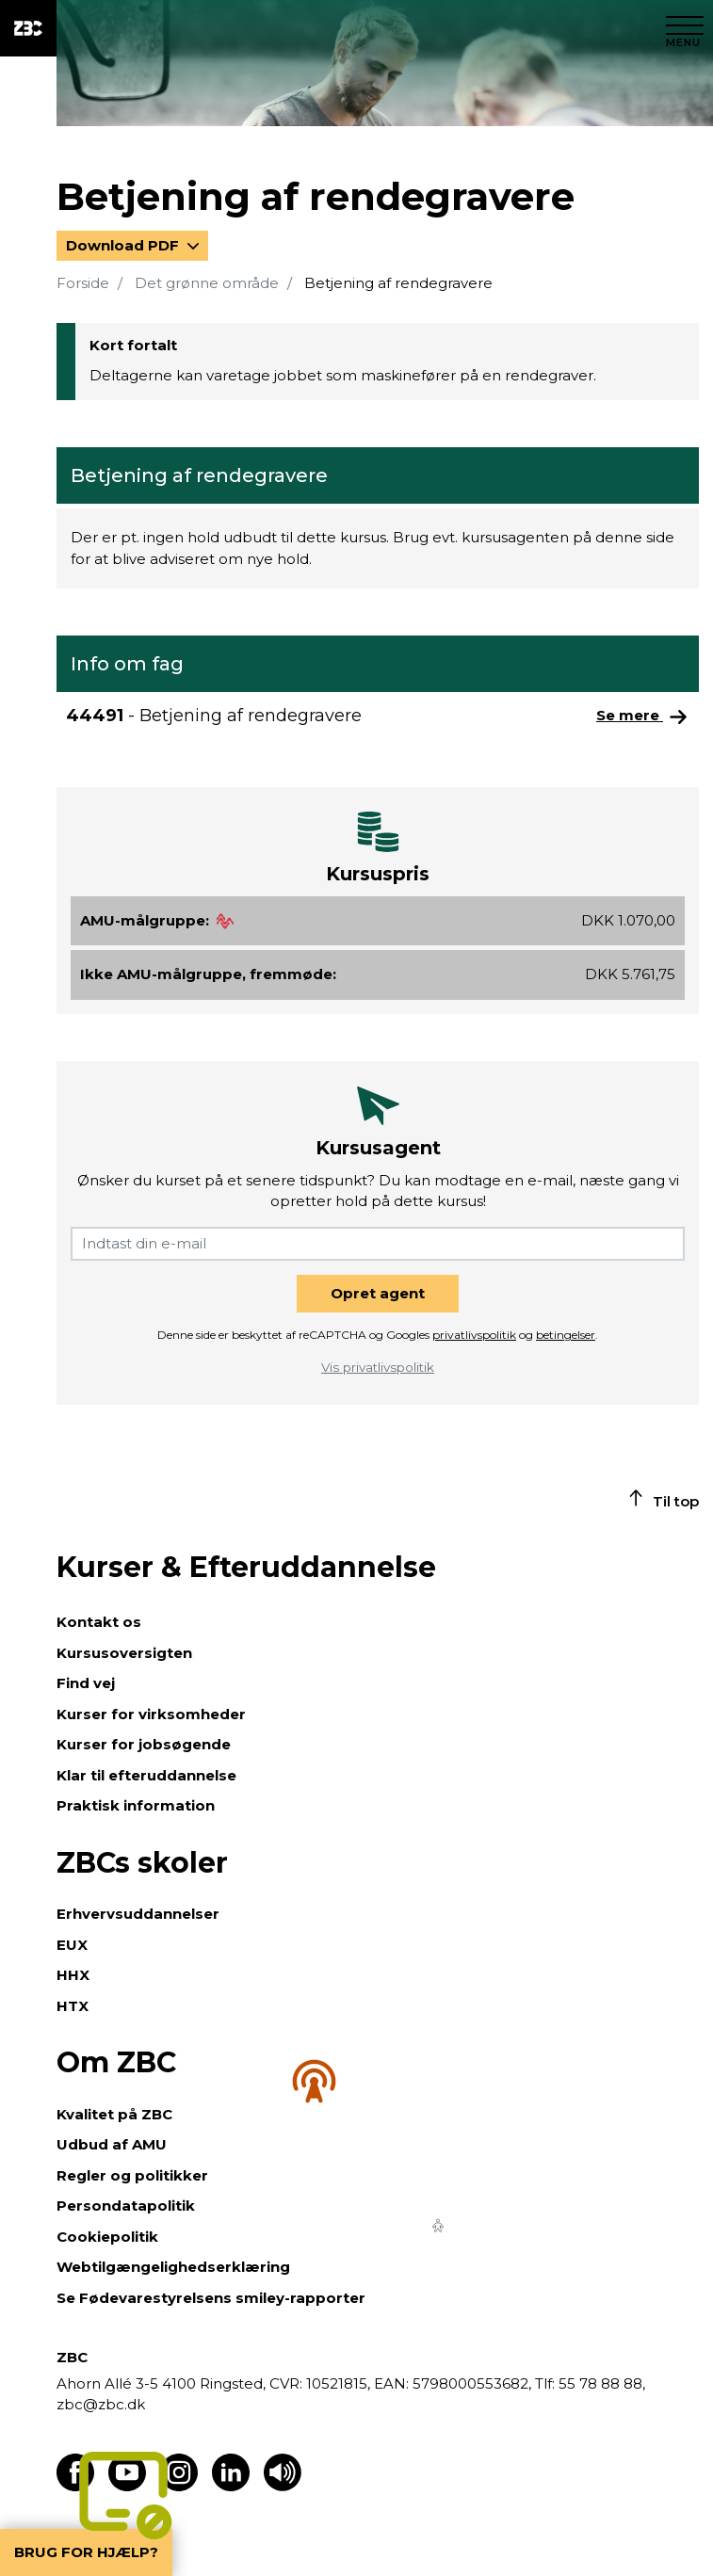 This screenshot has width=713, height=2576. Describe the element at coordinates (314, 2081) in the screenshot. I see `access broadcast or radio tower settings` at that location.